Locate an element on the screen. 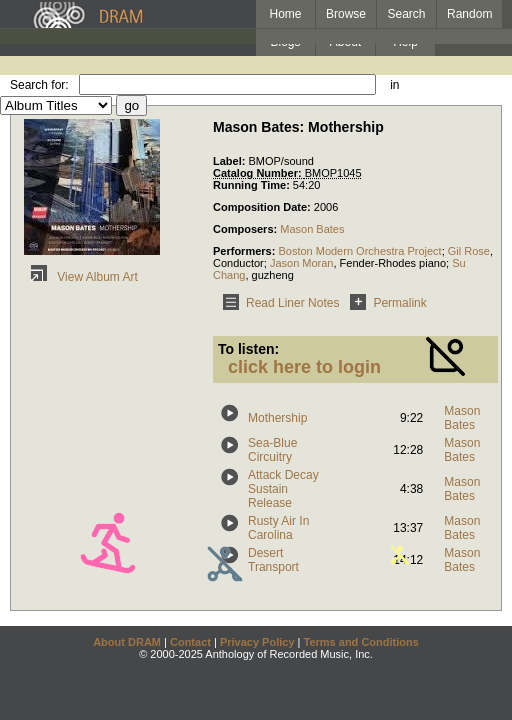  mute or disable notifications is located at coordinates (445, 356).